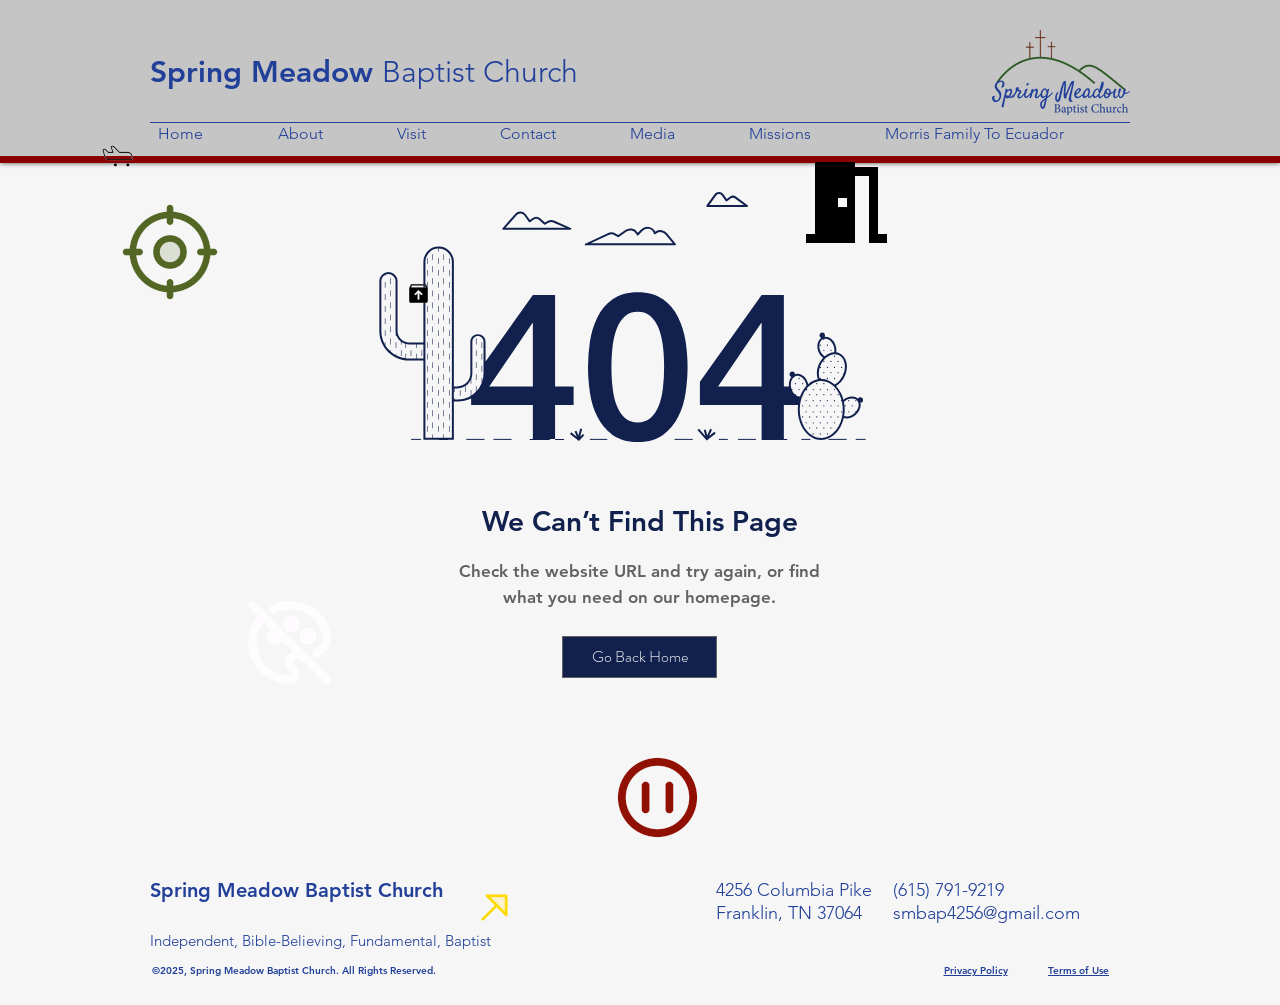 Image resolution: width=1280 pixels, height=1005 pixels. What do you see at coordinates (170, 252) in the screenshot?
I see `center map on current location` at bounding box center [170, 252].